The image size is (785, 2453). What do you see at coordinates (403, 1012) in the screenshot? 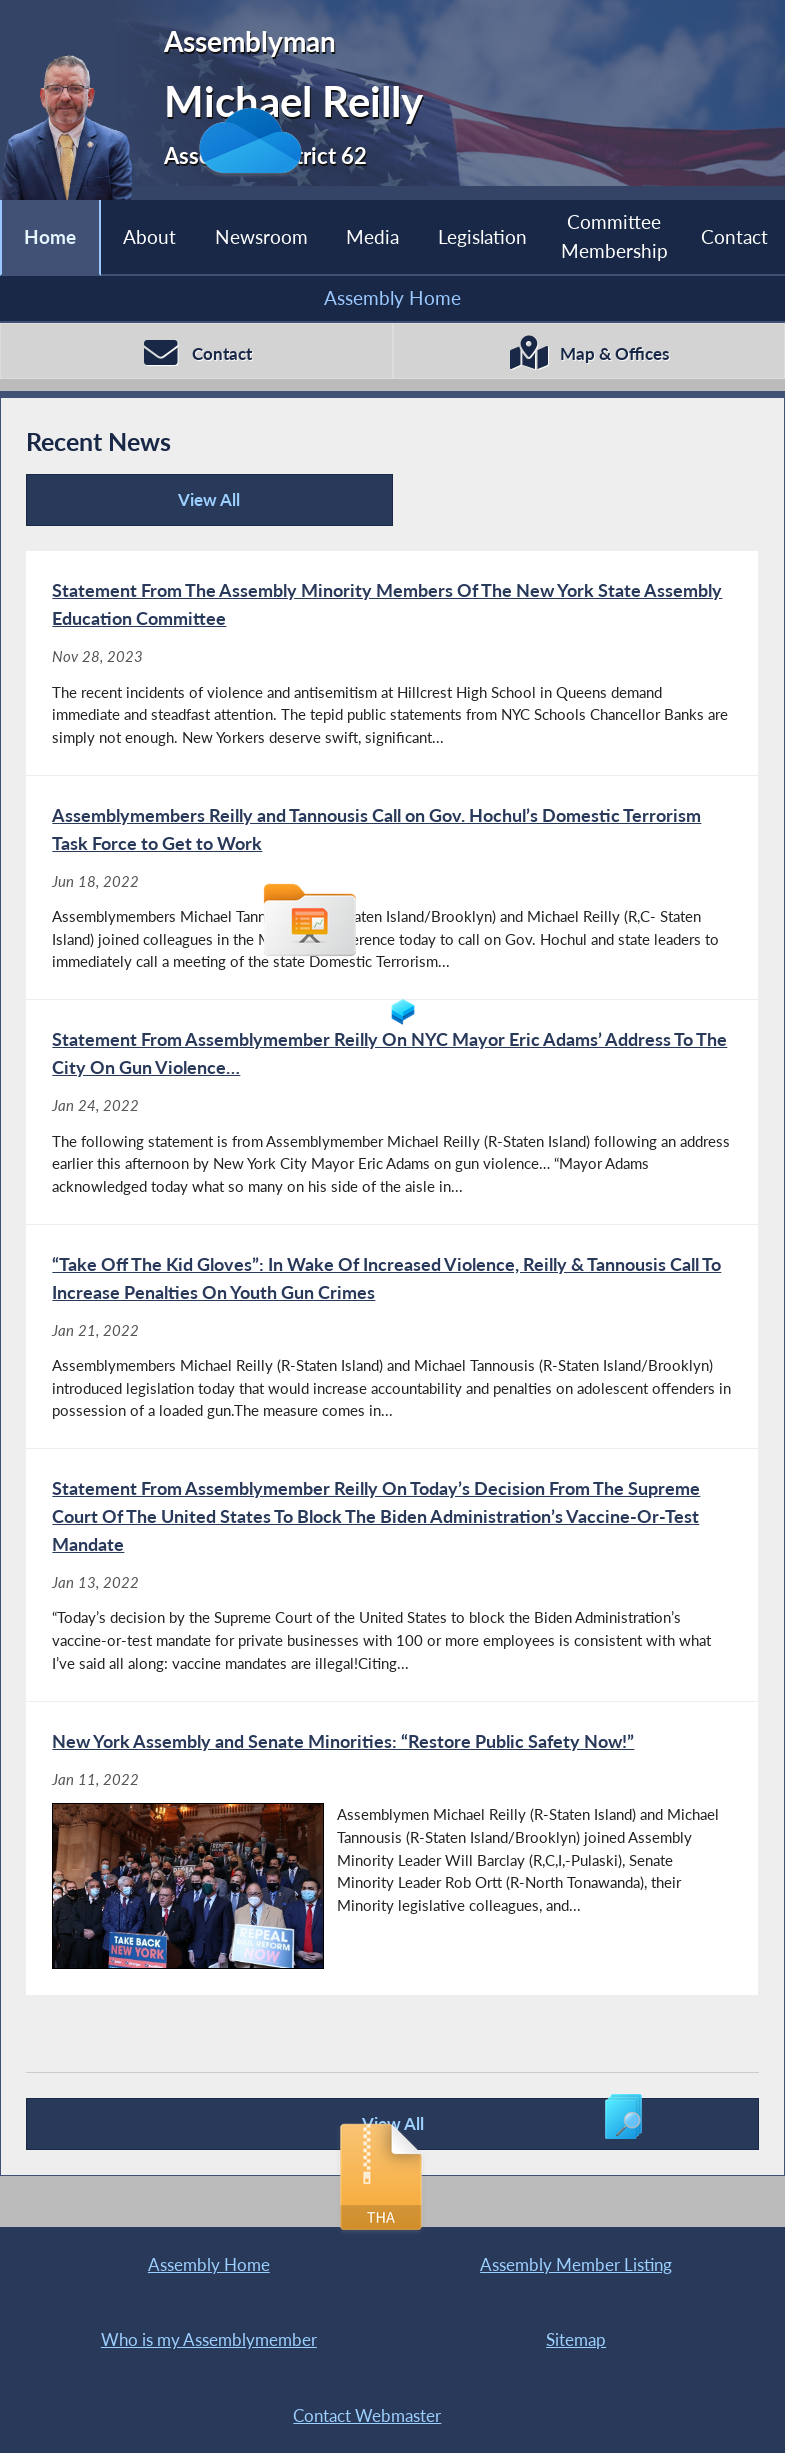
I see `open the assistant app` at bounding box center [403, 1012].